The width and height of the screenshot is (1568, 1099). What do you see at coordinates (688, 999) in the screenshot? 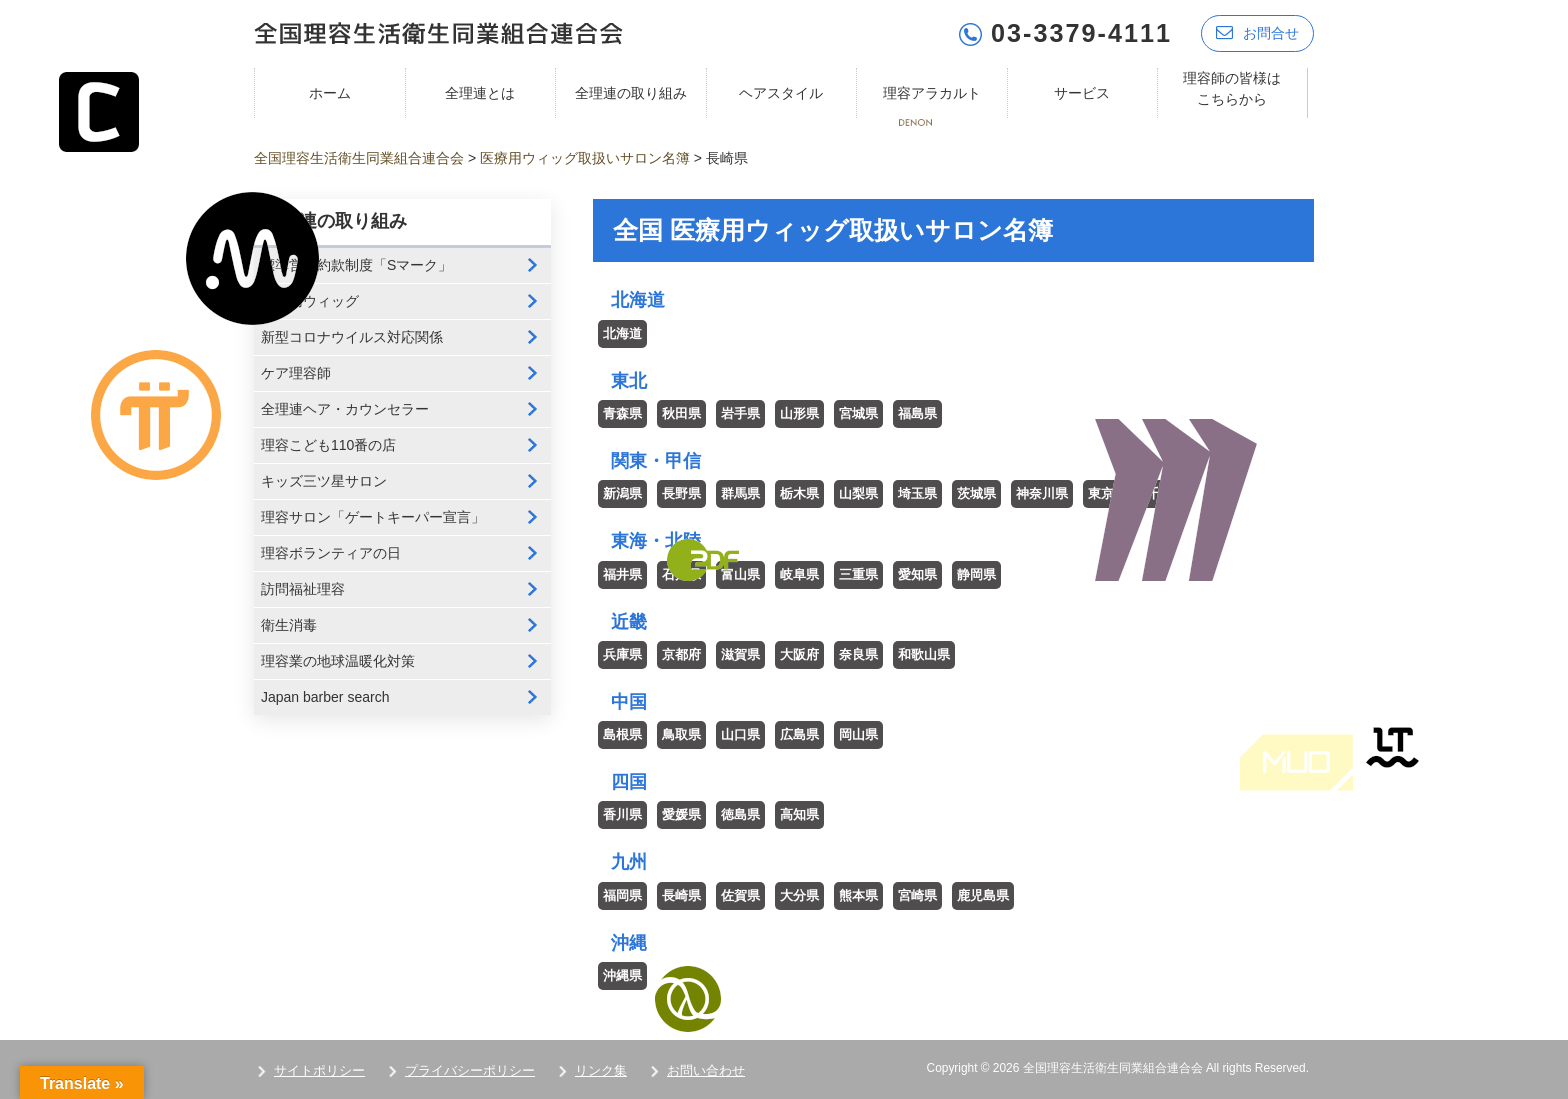
I see `clojure programming language logo` at bounding box center [688, 999].